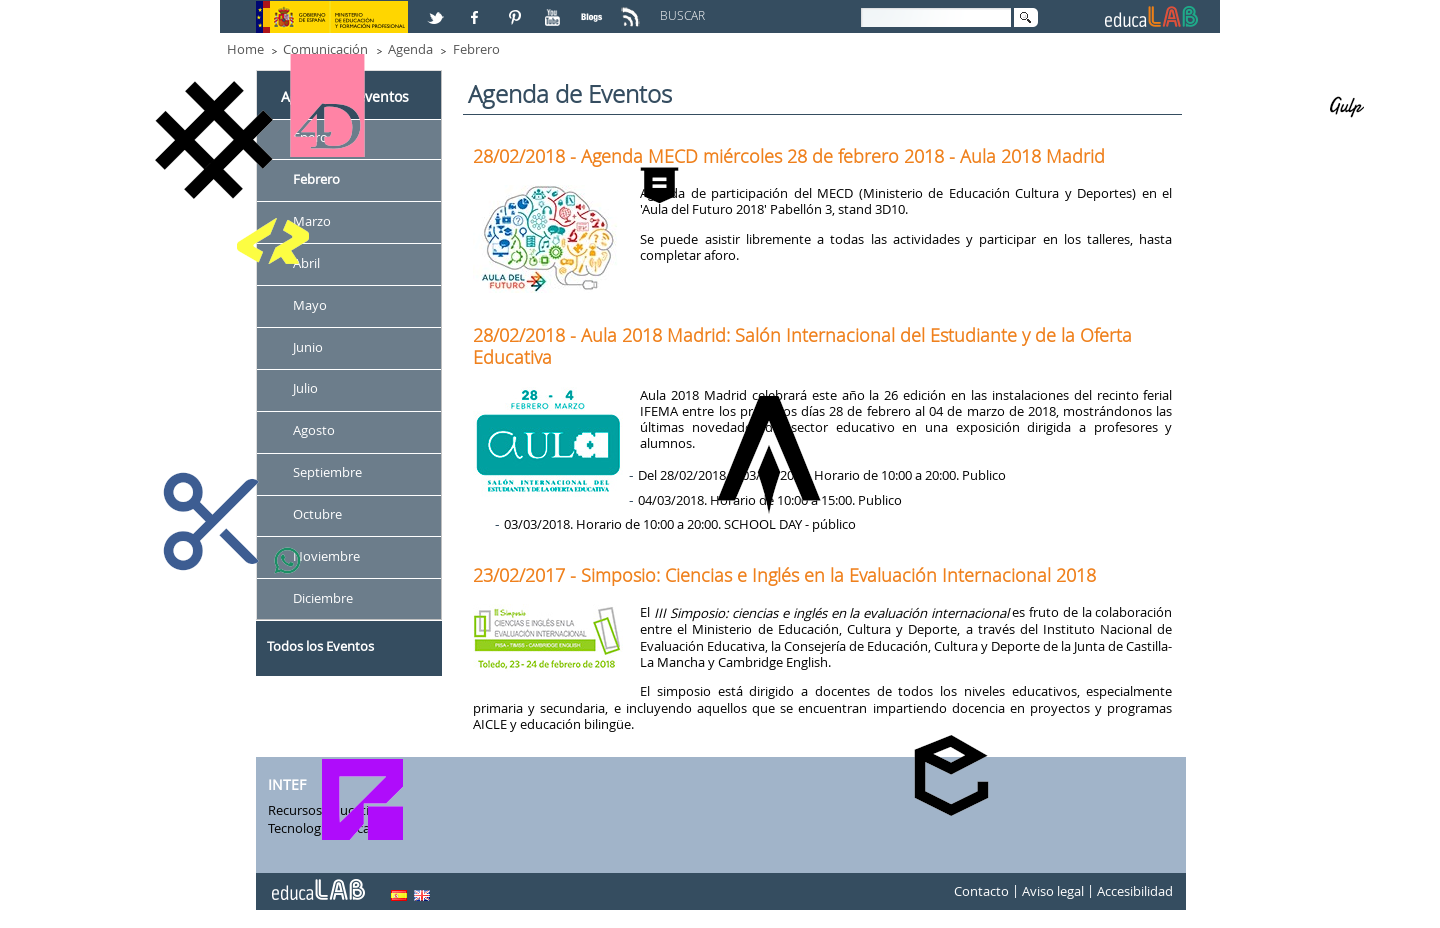  What do you see at coordinates (327, 105) in the screenshot?
I see `4D software logo` at bounding box center [327, 105].